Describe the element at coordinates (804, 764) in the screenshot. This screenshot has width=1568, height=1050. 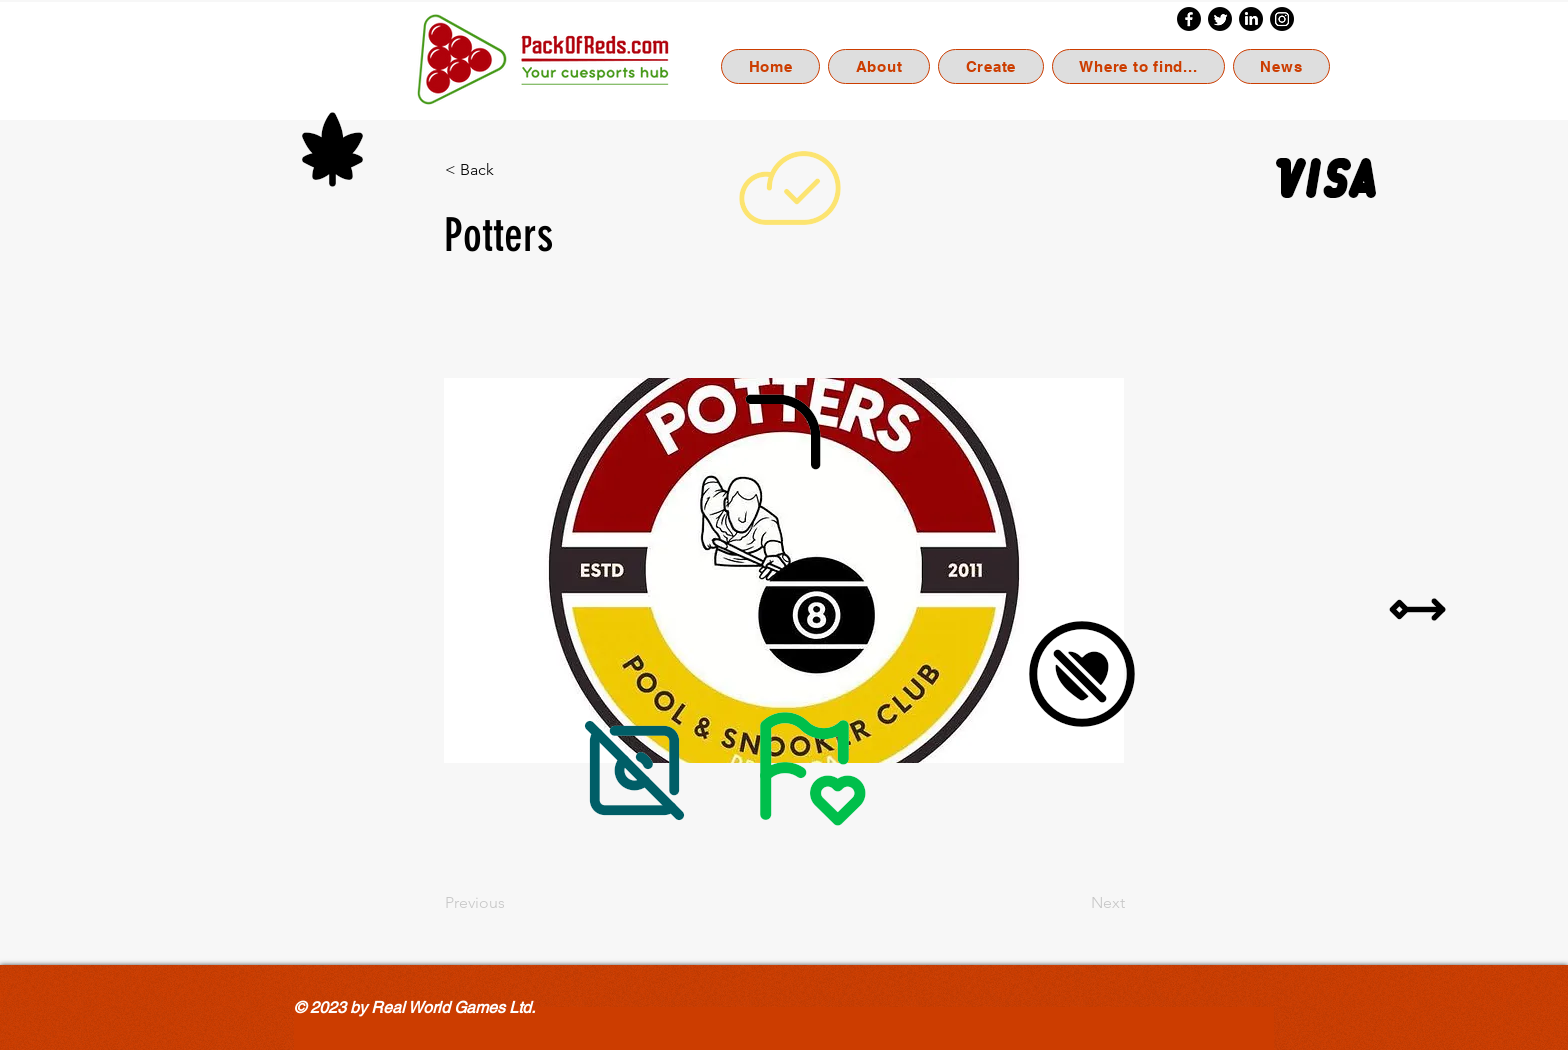
I see `flag a favorite or loved item` at that location.